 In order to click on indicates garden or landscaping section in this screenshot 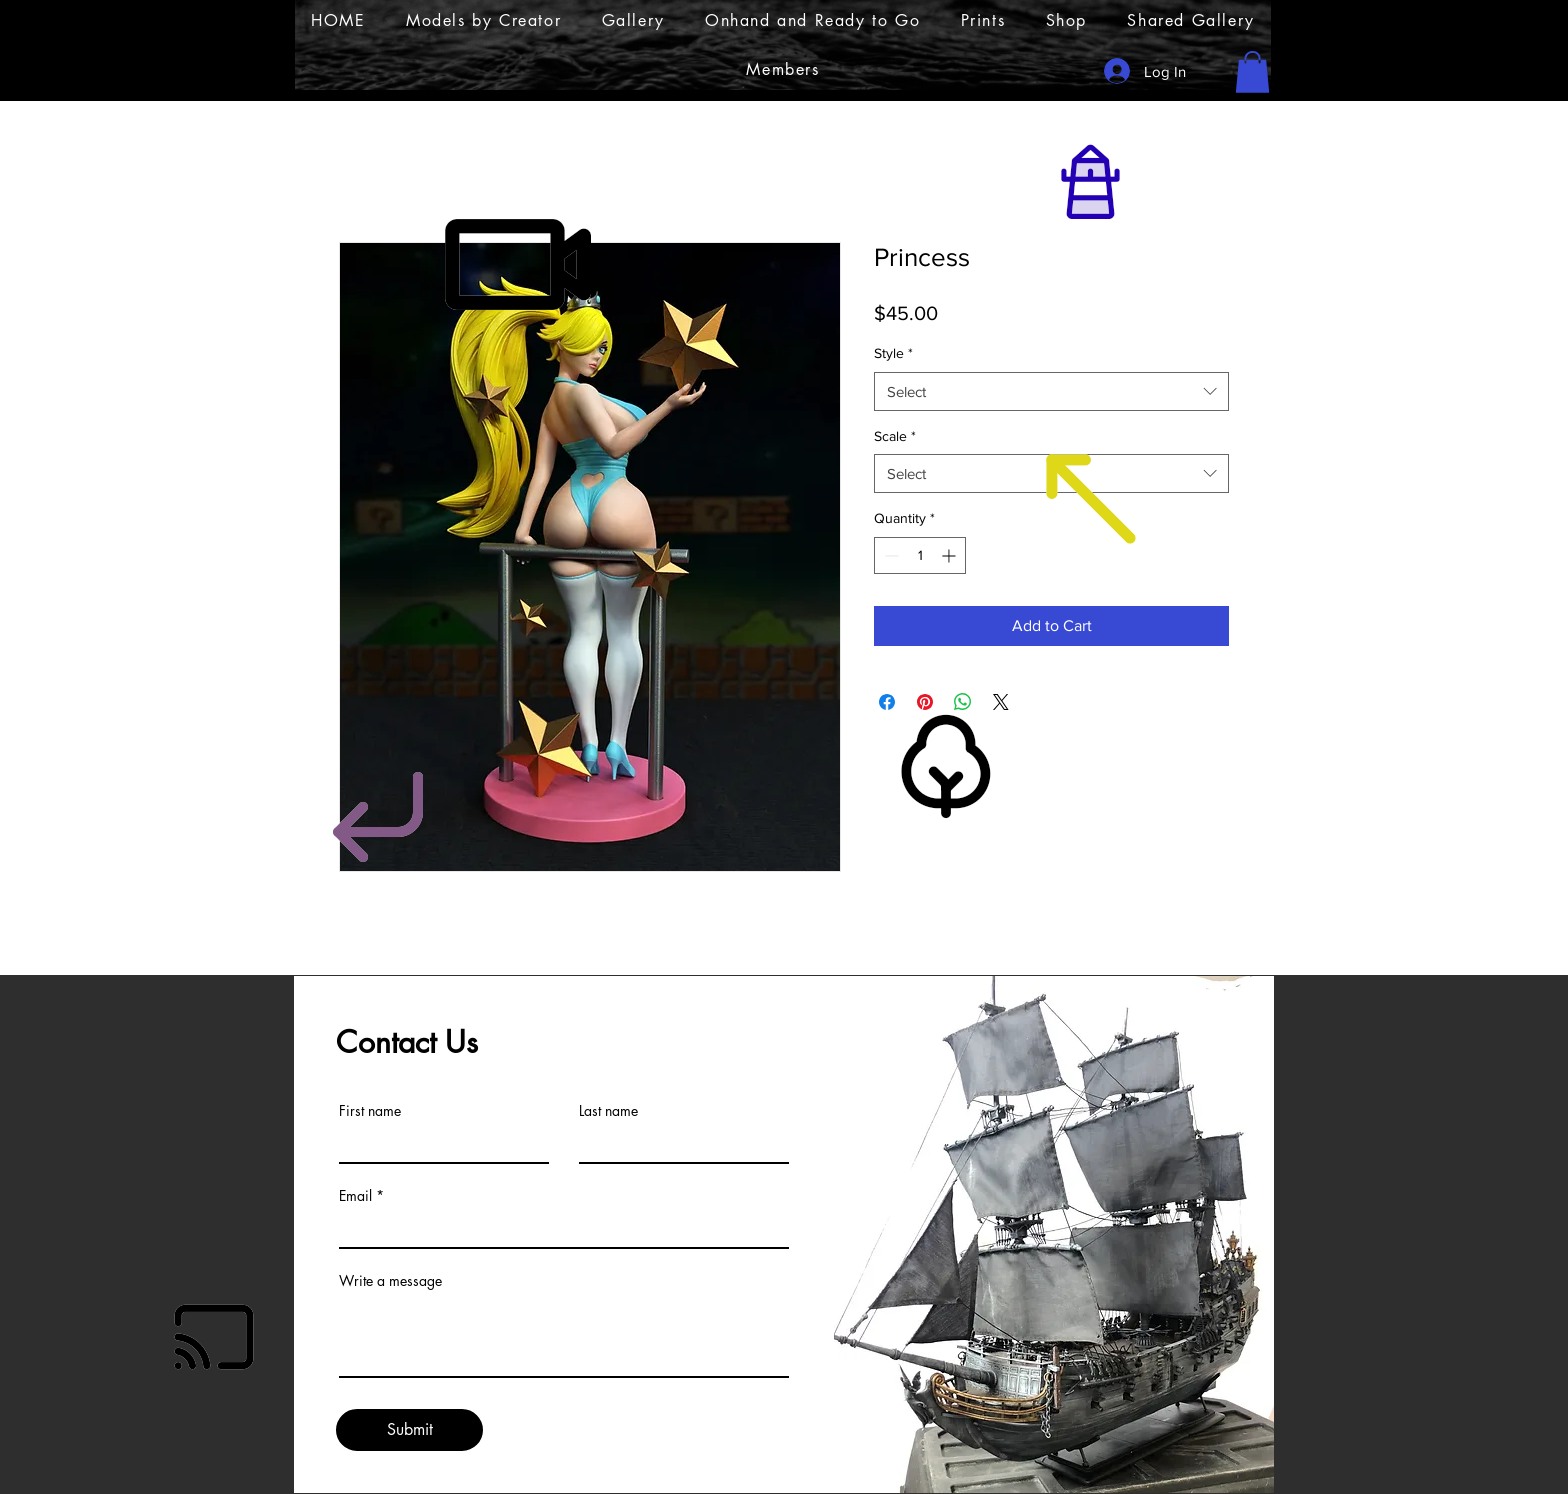, I will do `click(946, 764)`.